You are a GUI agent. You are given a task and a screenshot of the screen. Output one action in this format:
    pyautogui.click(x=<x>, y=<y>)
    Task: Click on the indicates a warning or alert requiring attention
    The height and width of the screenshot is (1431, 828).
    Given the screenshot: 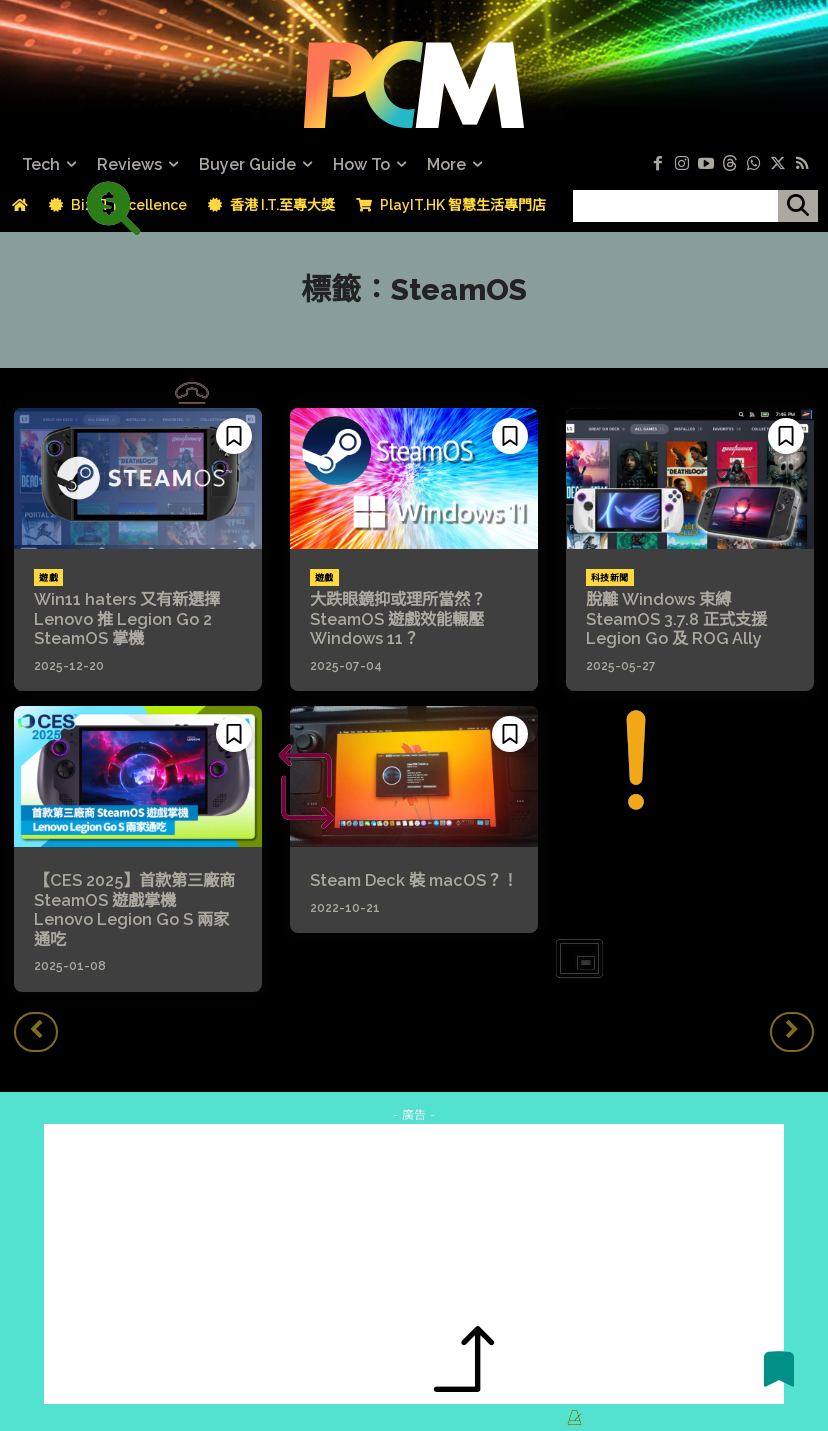 What is the action you would take?
    pyautogui.click(x=636, y=760)
    